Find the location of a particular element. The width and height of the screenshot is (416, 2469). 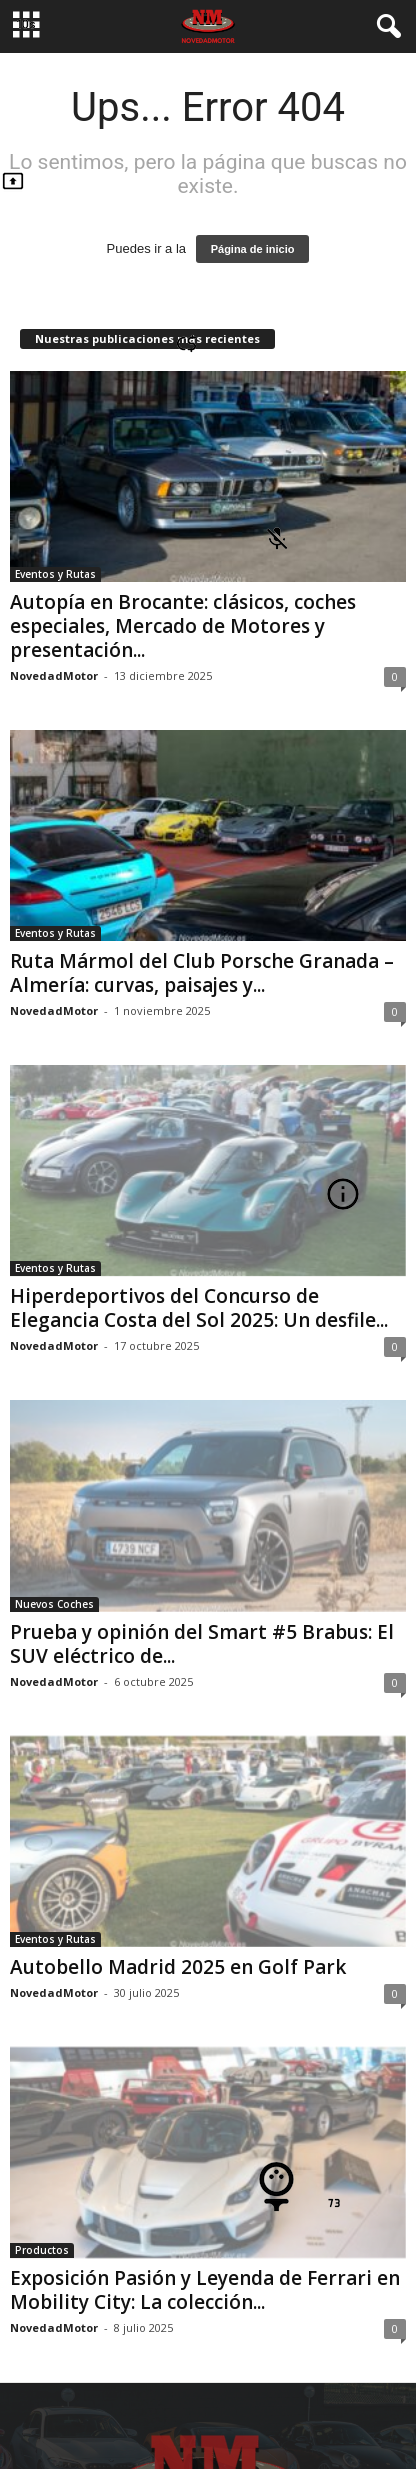

view more information about this item is located at coordinates (343, 1194).